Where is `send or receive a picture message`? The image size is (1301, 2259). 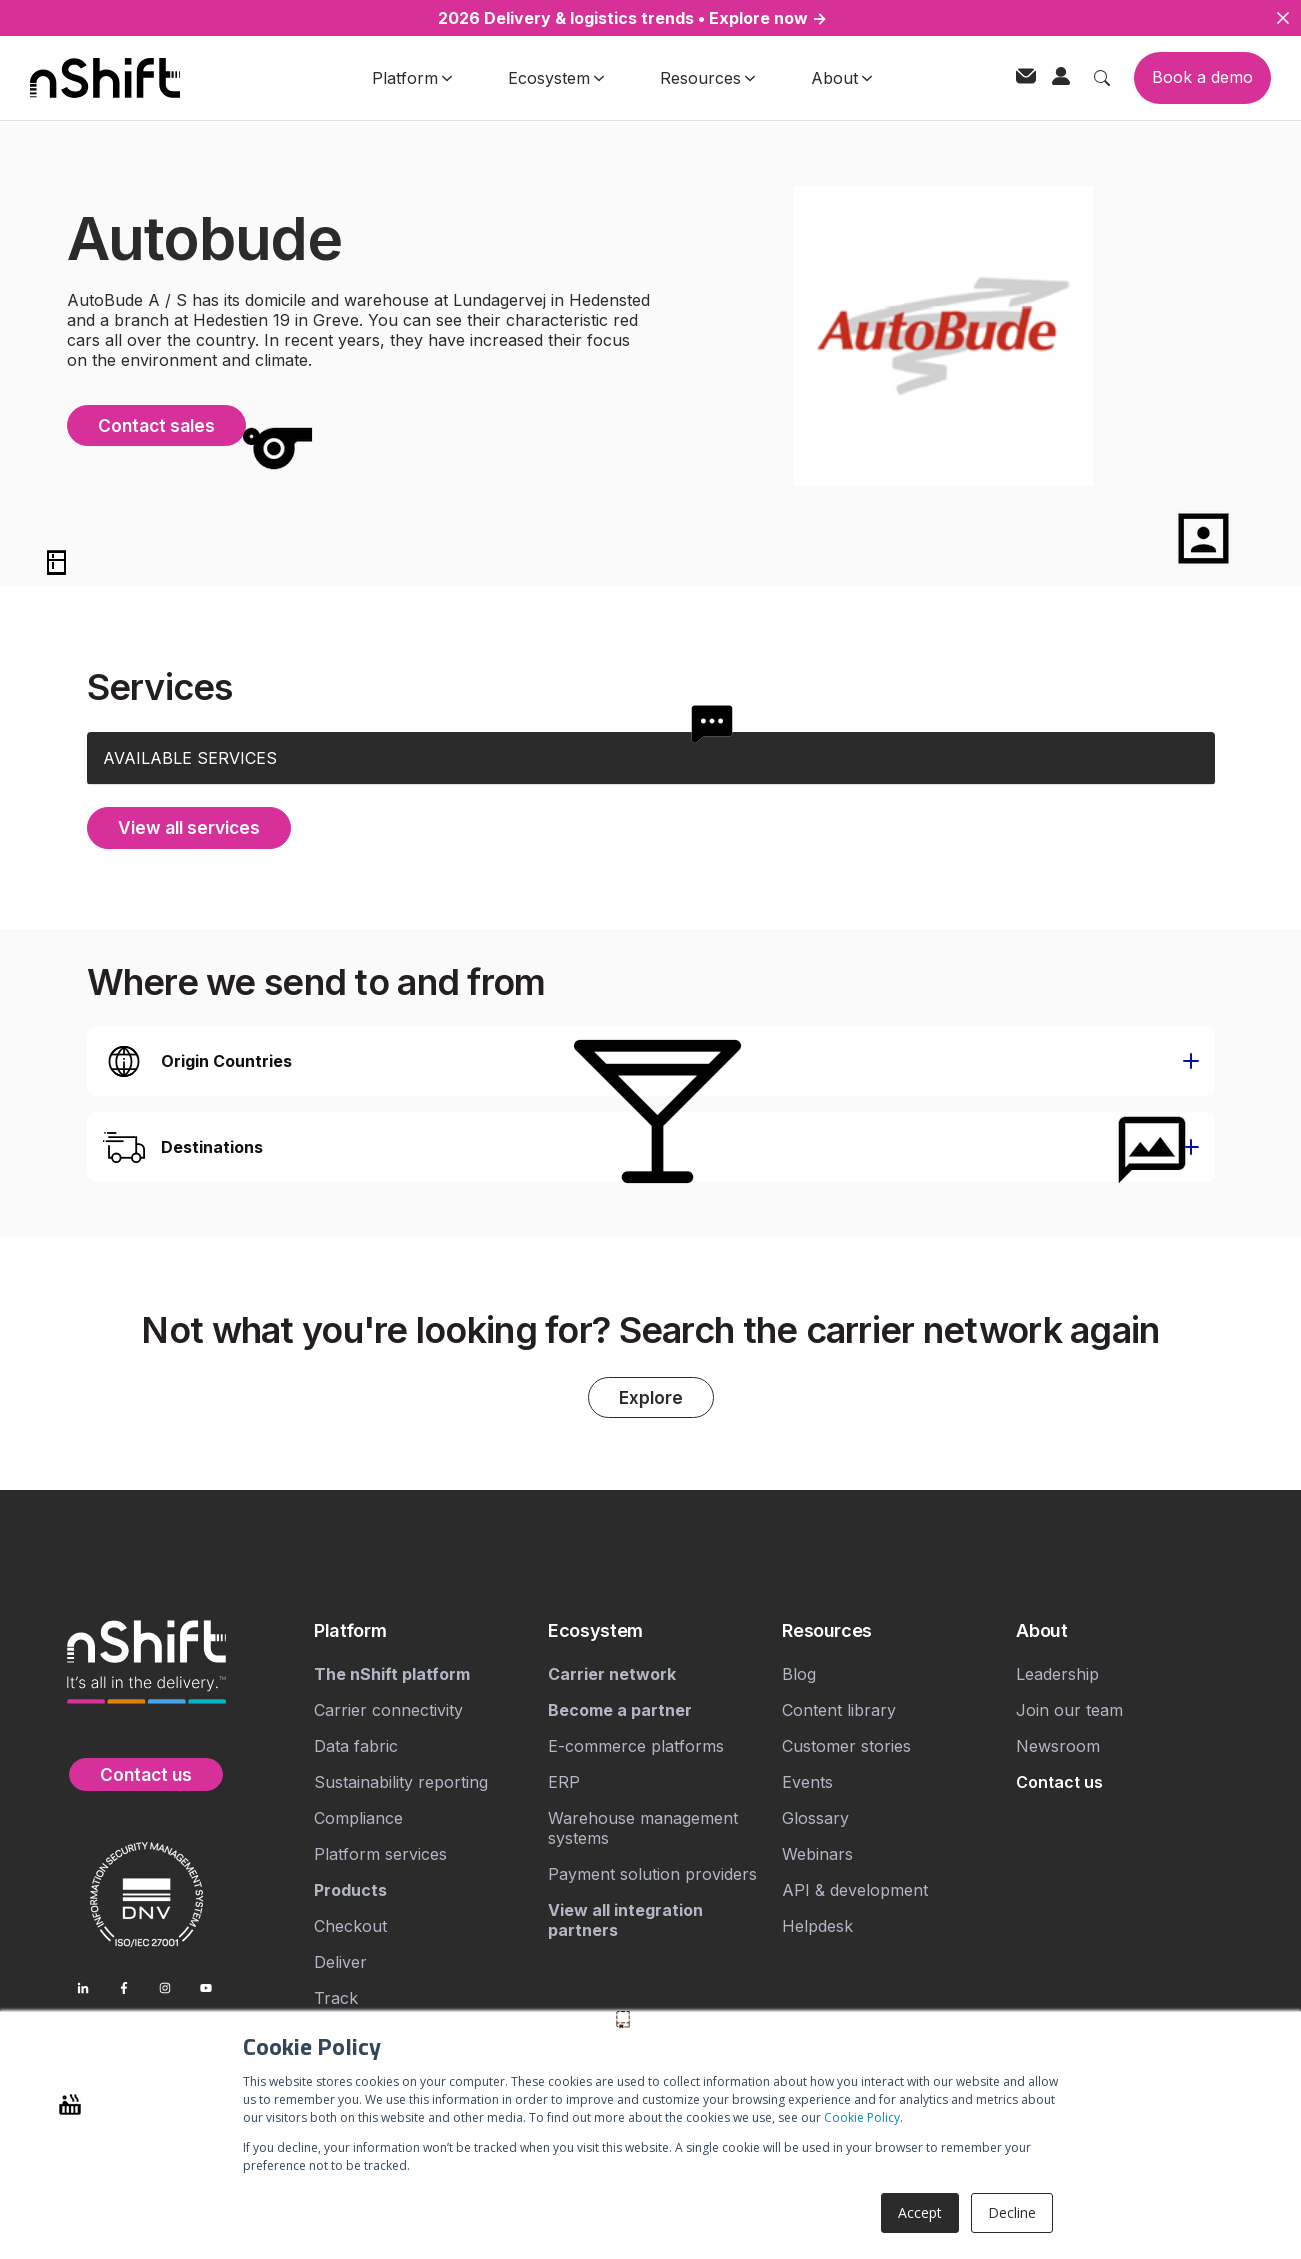 send or receive a picture message is located at coordinates (1152, 1150).